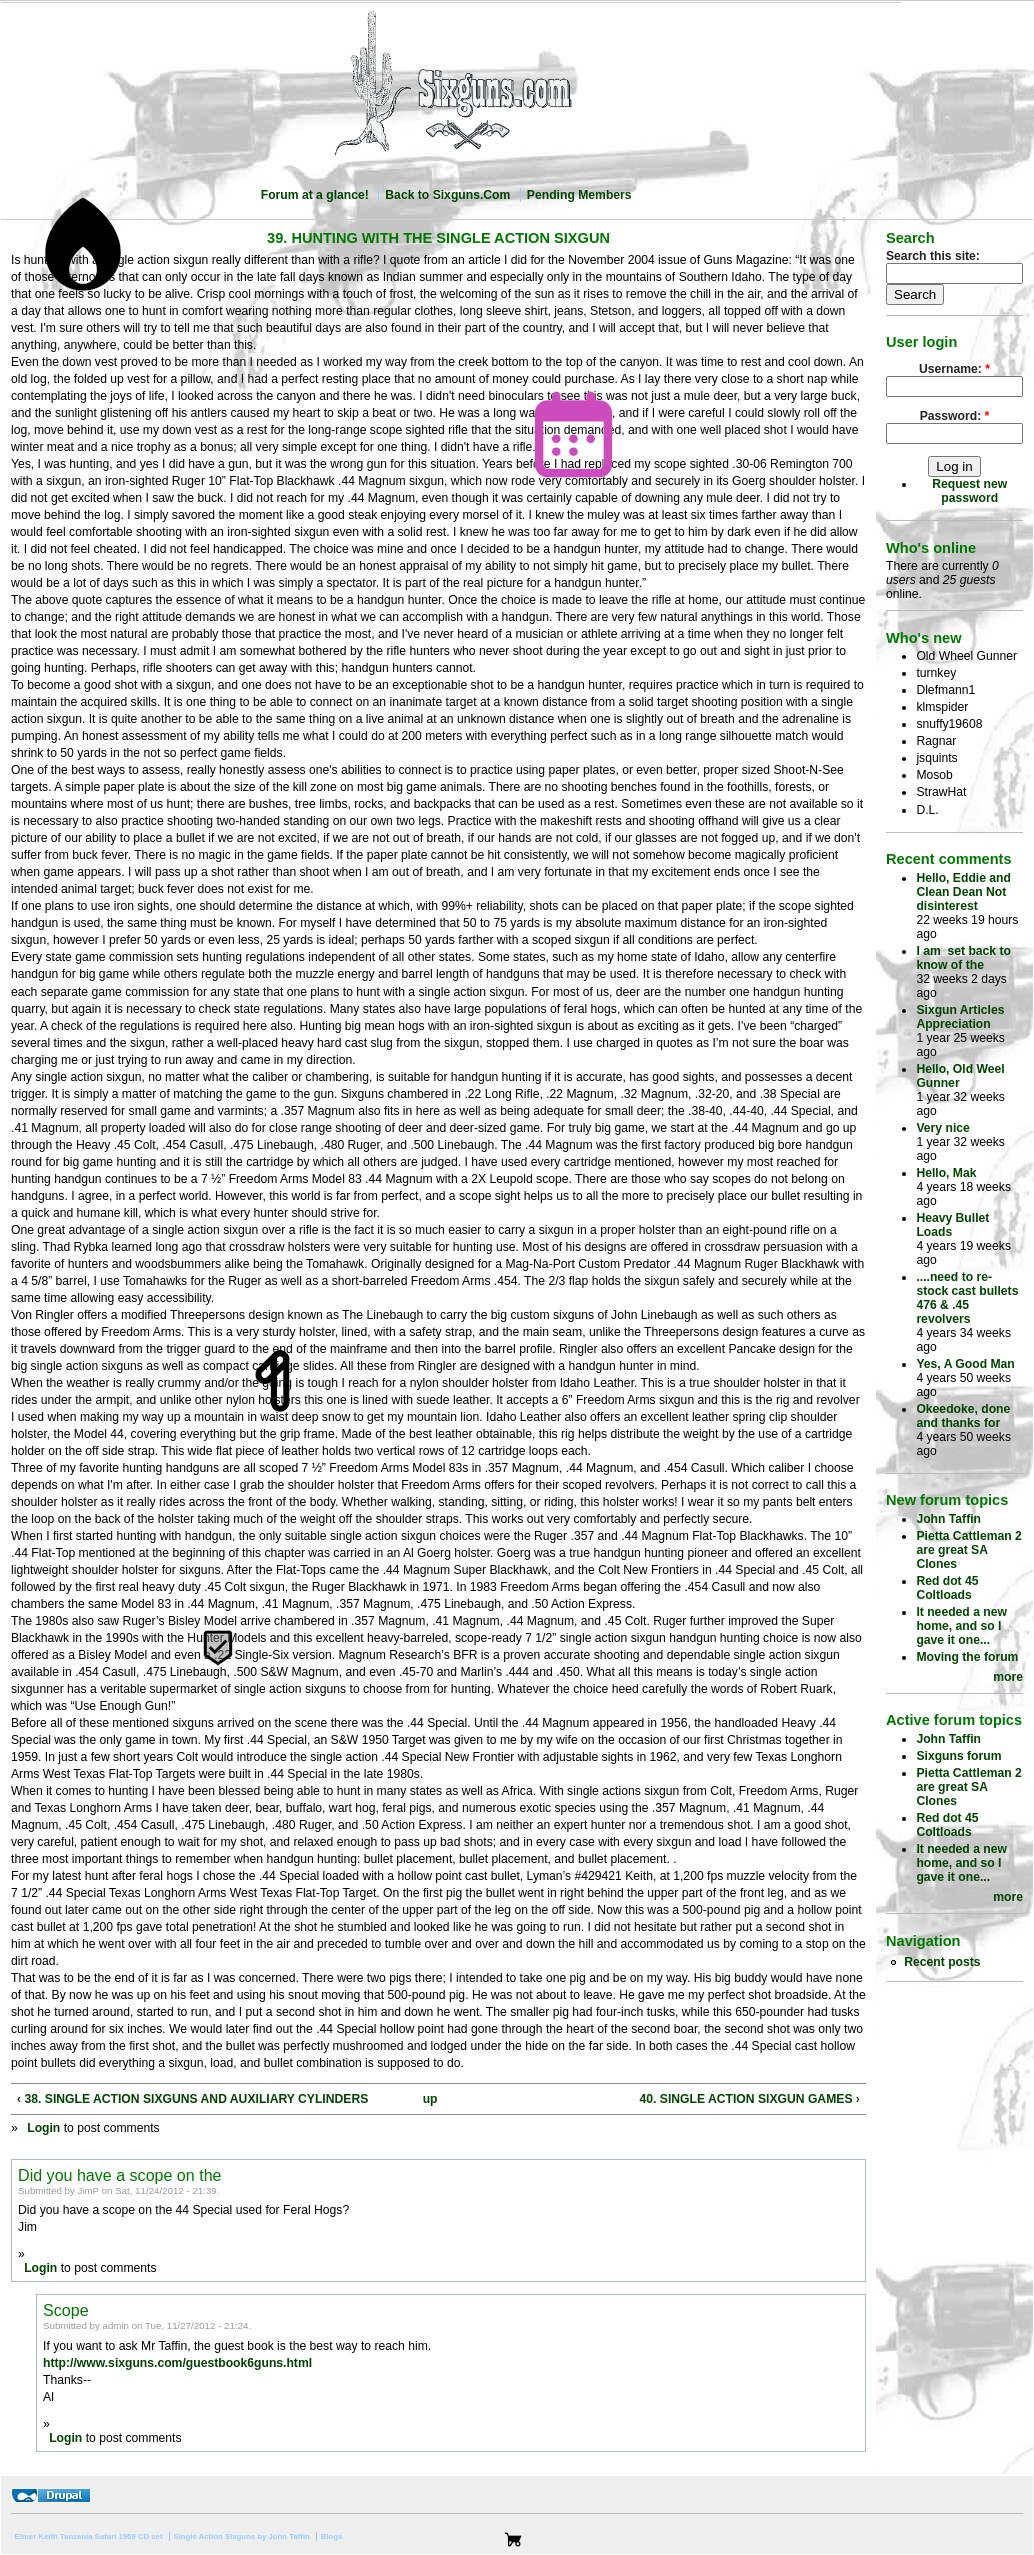 The height and width of the screenshot is (2555, 1034). I want to click on access gardening tools or supplies, so click(513, 2539).